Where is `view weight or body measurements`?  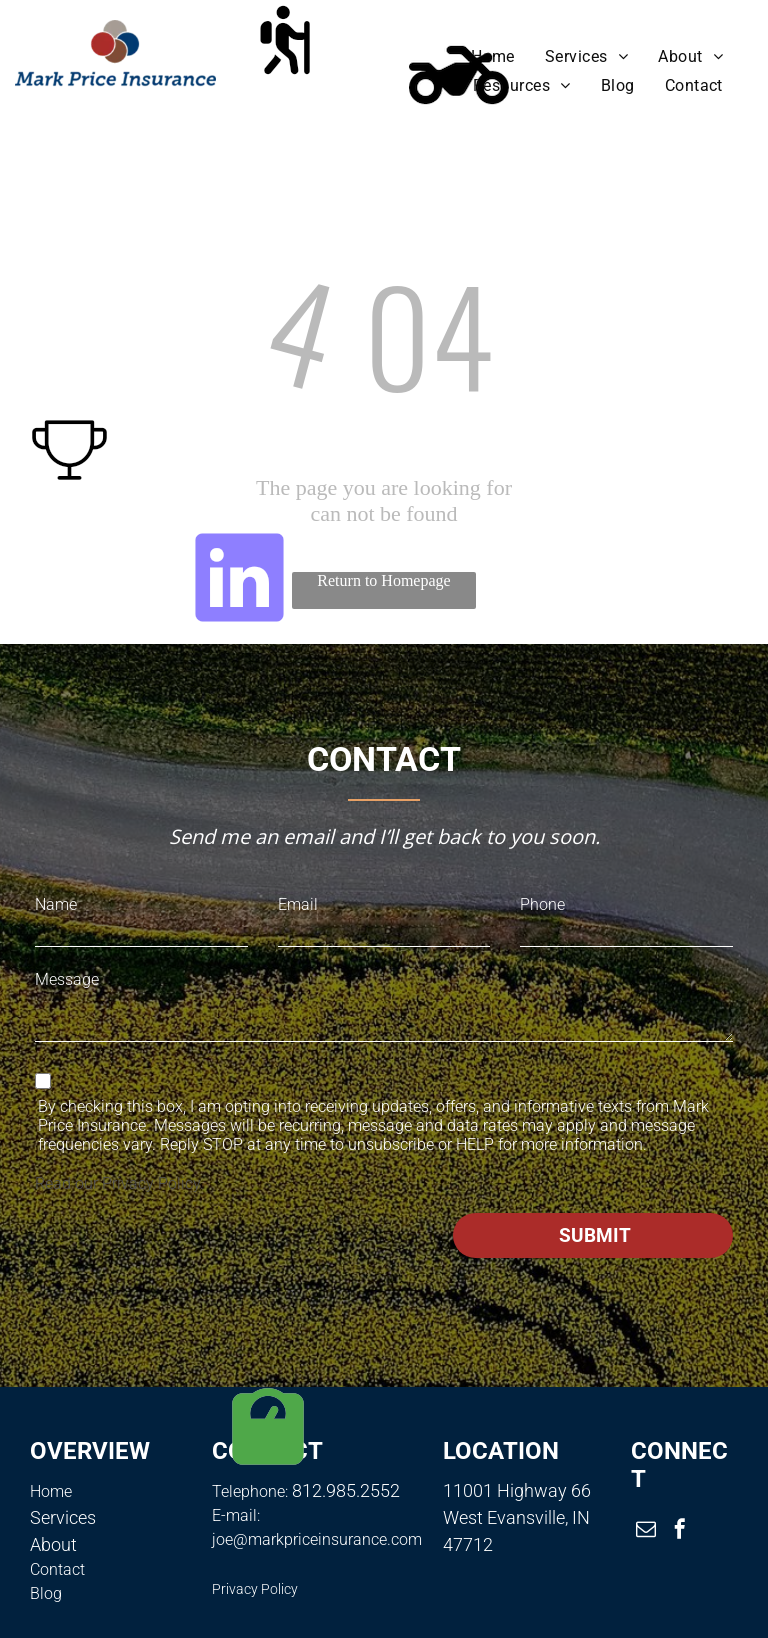
view weight or body measurements is located at coordinates (268, 1429).